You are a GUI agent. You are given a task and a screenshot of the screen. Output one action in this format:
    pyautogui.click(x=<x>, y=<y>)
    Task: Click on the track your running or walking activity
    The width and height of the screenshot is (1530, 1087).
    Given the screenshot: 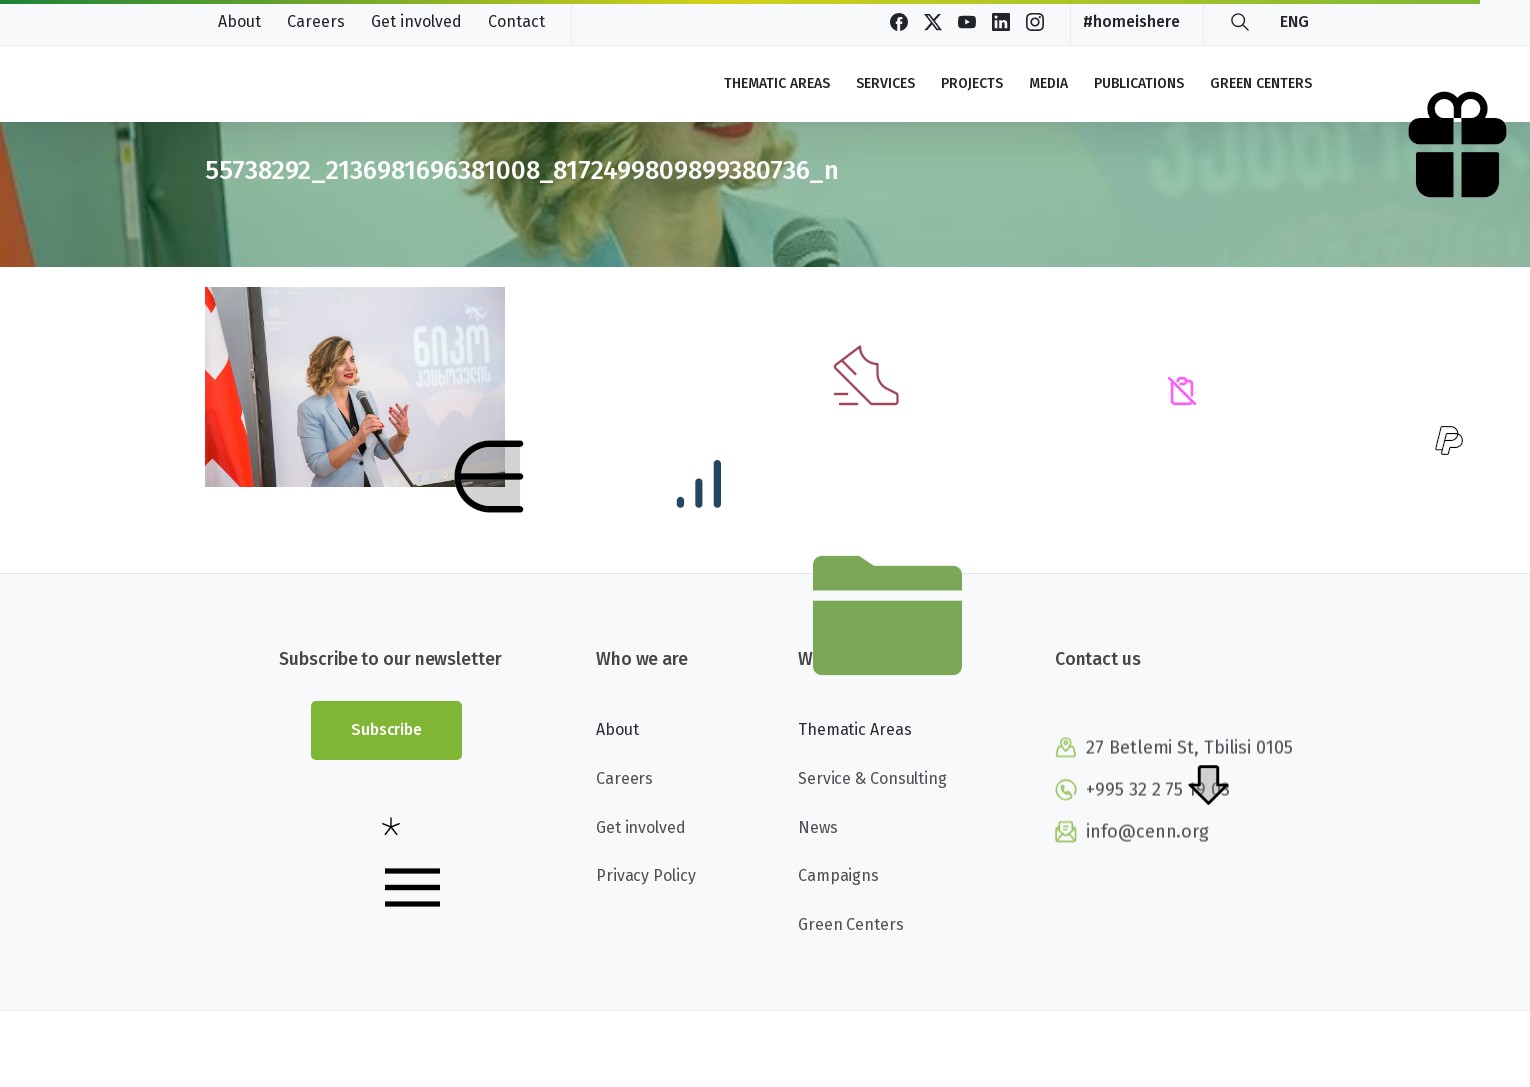 What is the action you would take?
    pyautogui.click(x=865, y=379)
    